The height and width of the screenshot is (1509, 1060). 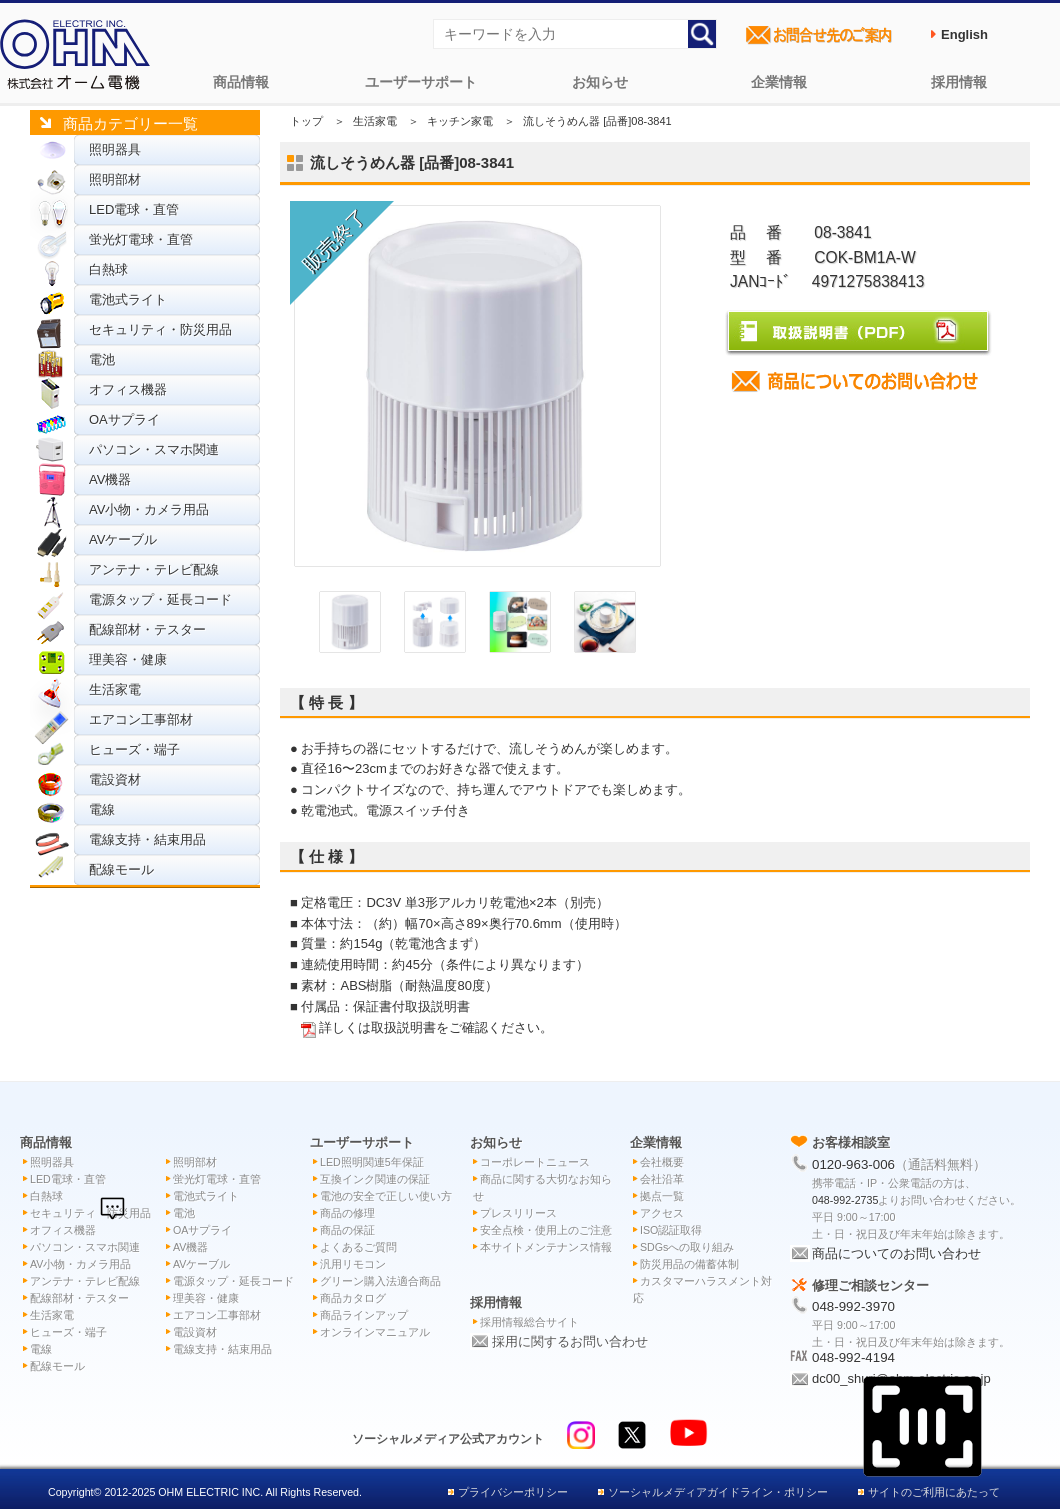 I want to click on open chat or messaging, so click(x=112, y=1207).